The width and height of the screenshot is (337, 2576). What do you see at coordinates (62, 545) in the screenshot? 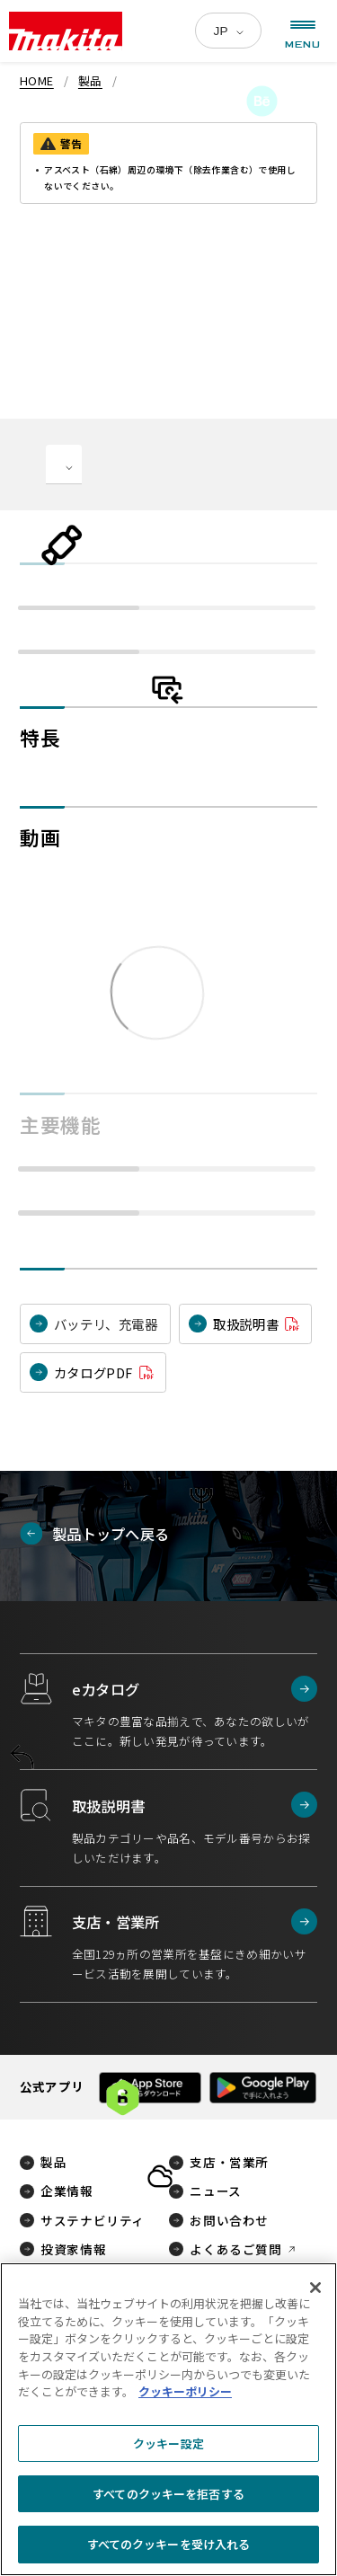
I see `access candy crush or similar game` at bounding box center [62, 545].